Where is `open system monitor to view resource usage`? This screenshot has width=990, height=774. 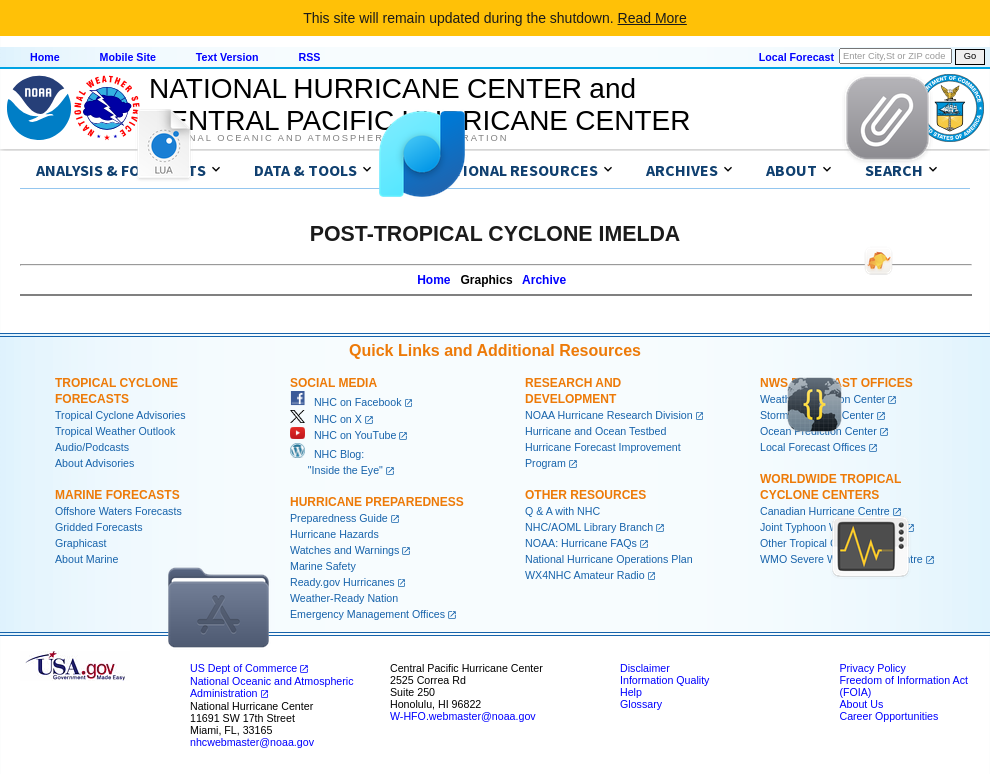
open system monitor to view resource usage is located at coordinates (870, 546).